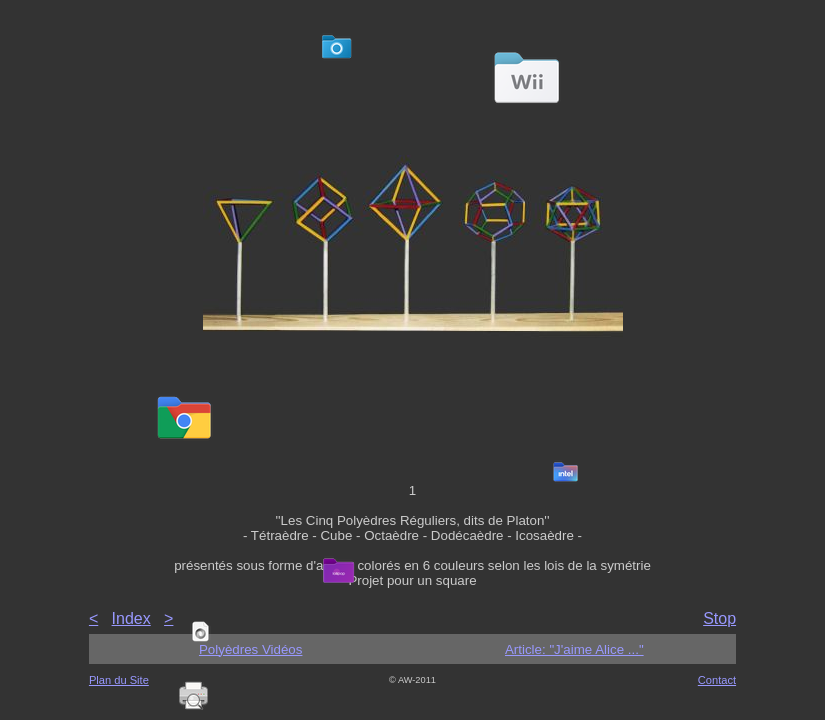  I want to click on folder for nintendo wii related files and games, so click(526, 79).